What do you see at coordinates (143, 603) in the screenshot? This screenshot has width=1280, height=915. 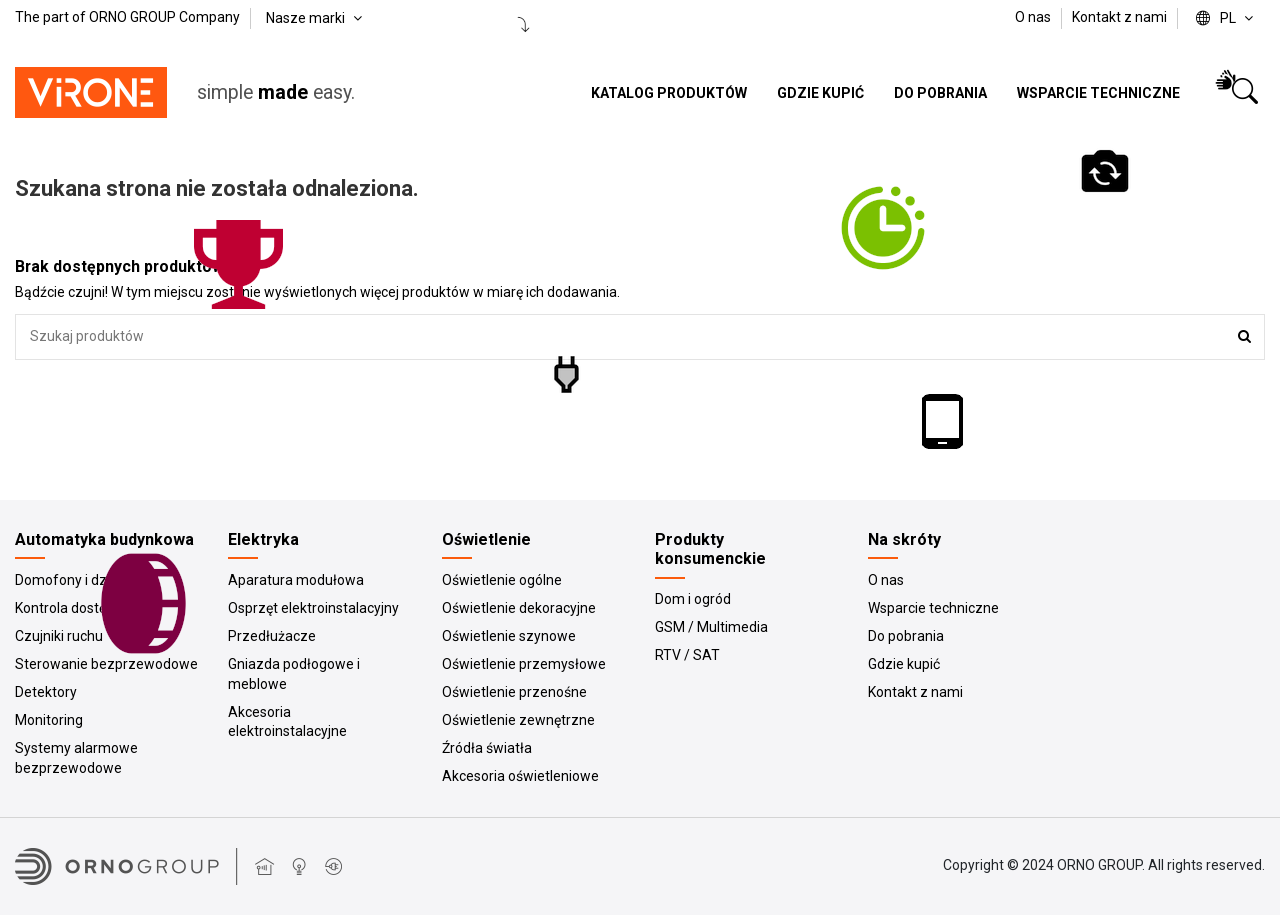 I see `view coin or currency balance` at bounding box center [143, 603].